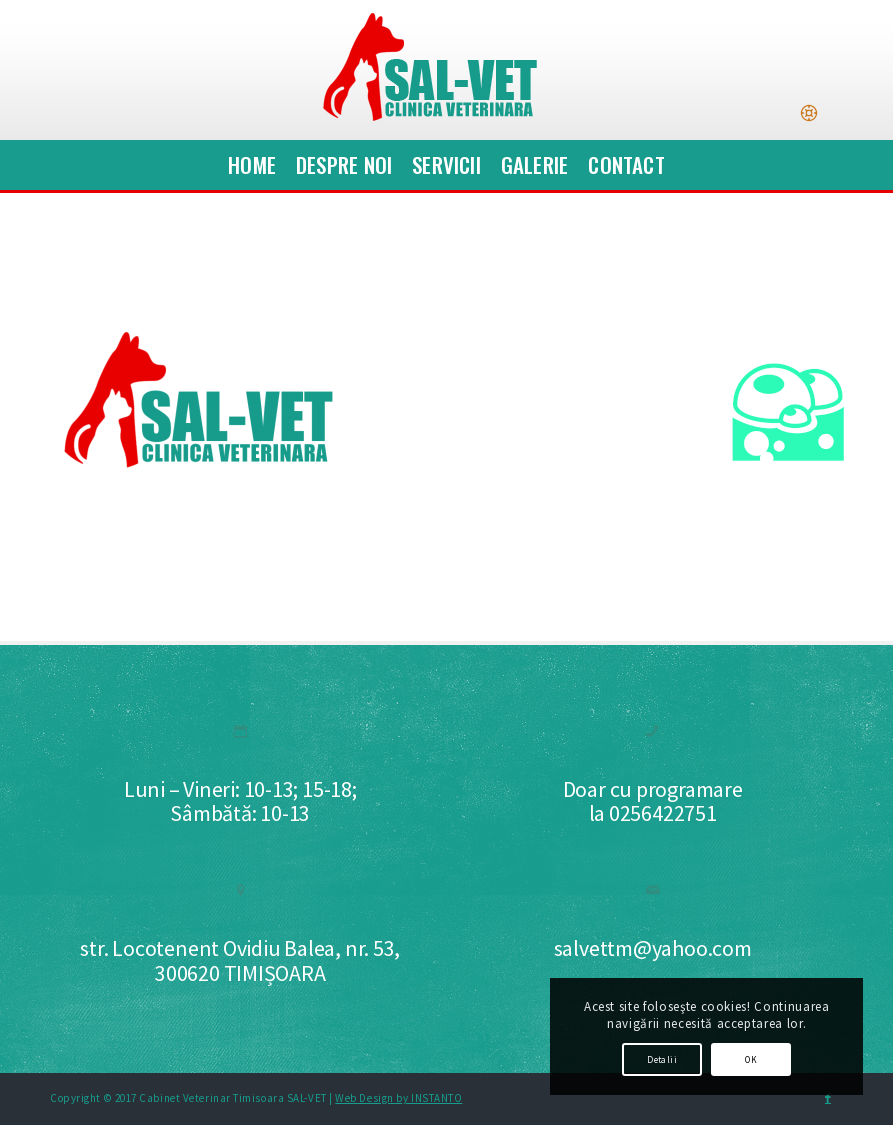 The height and width of the screenshot is (1125, 893). I want to click on indicates a brewing or crafting process in progress, so click(788, 405).